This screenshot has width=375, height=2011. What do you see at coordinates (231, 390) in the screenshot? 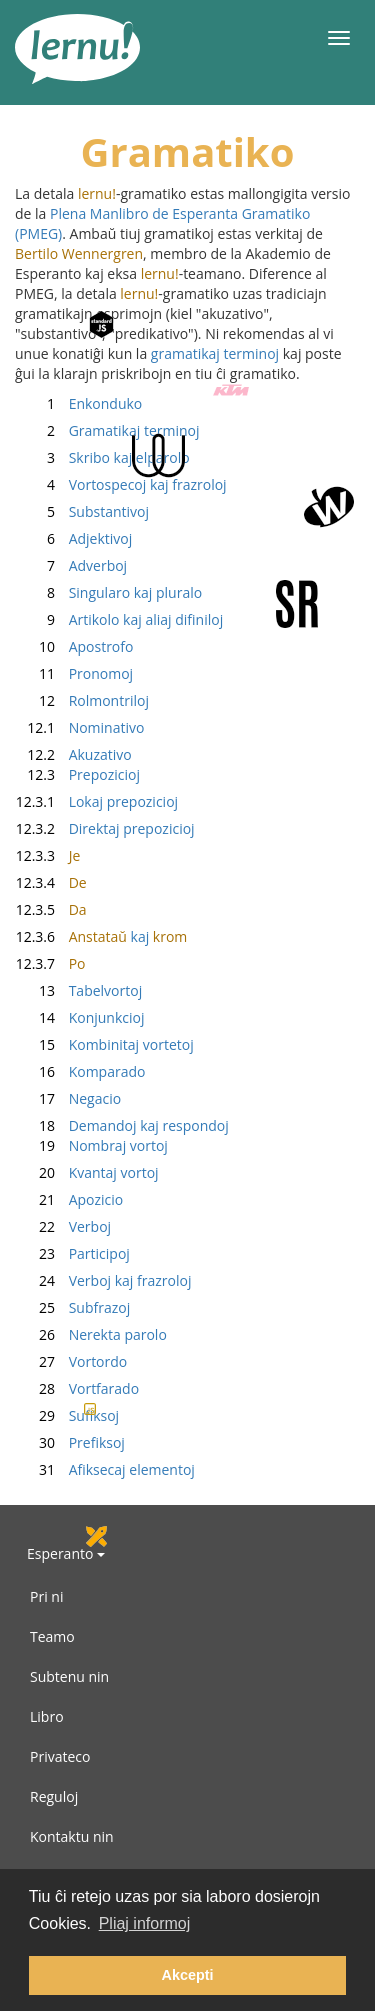
I see `KTM brand logo` at bounding box center [231, 390].